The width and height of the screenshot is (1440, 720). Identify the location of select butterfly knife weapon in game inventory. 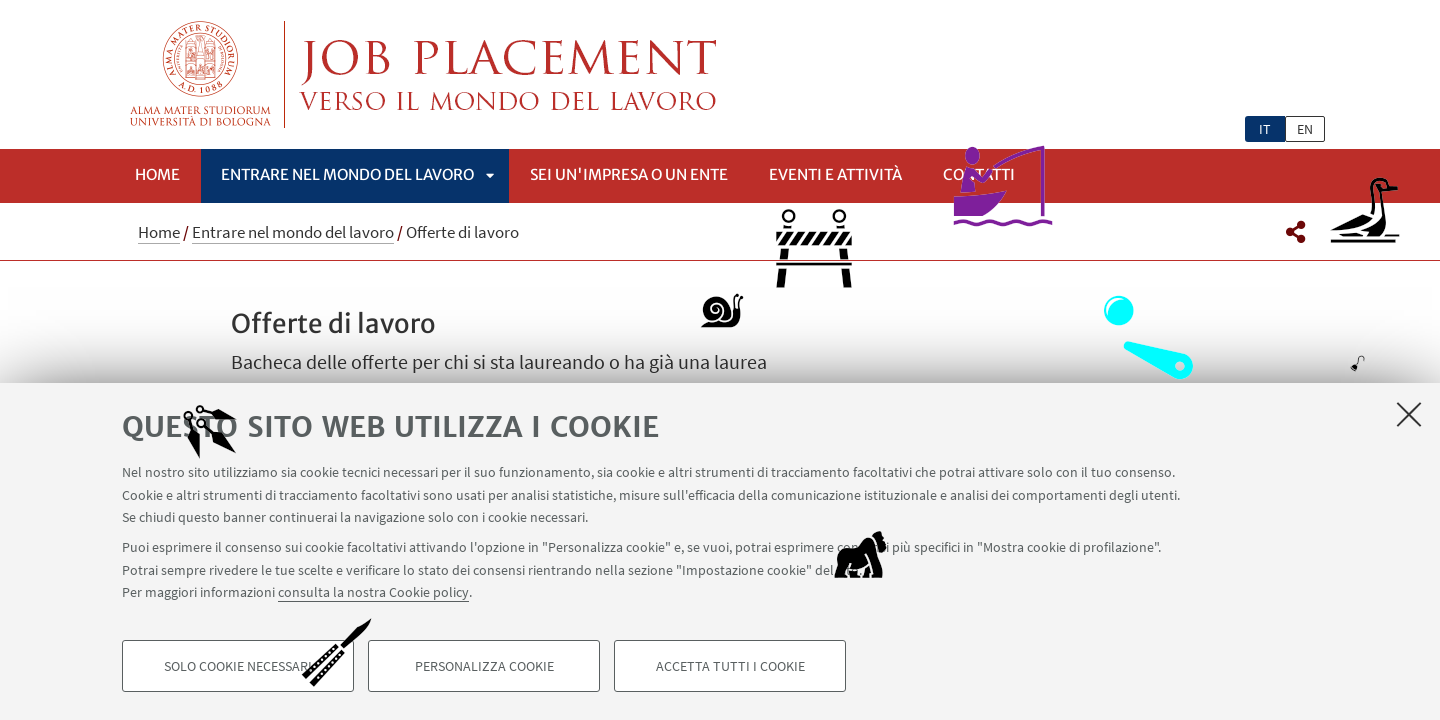
(336, 652).